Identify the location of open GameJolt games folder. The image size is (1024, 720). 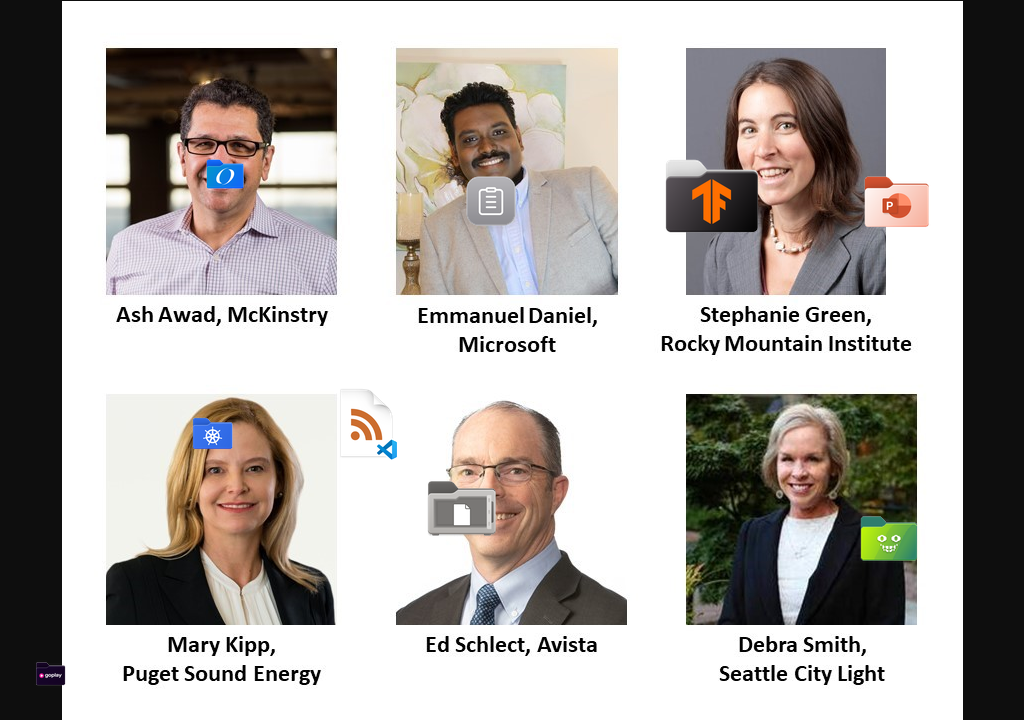
(889, 540).